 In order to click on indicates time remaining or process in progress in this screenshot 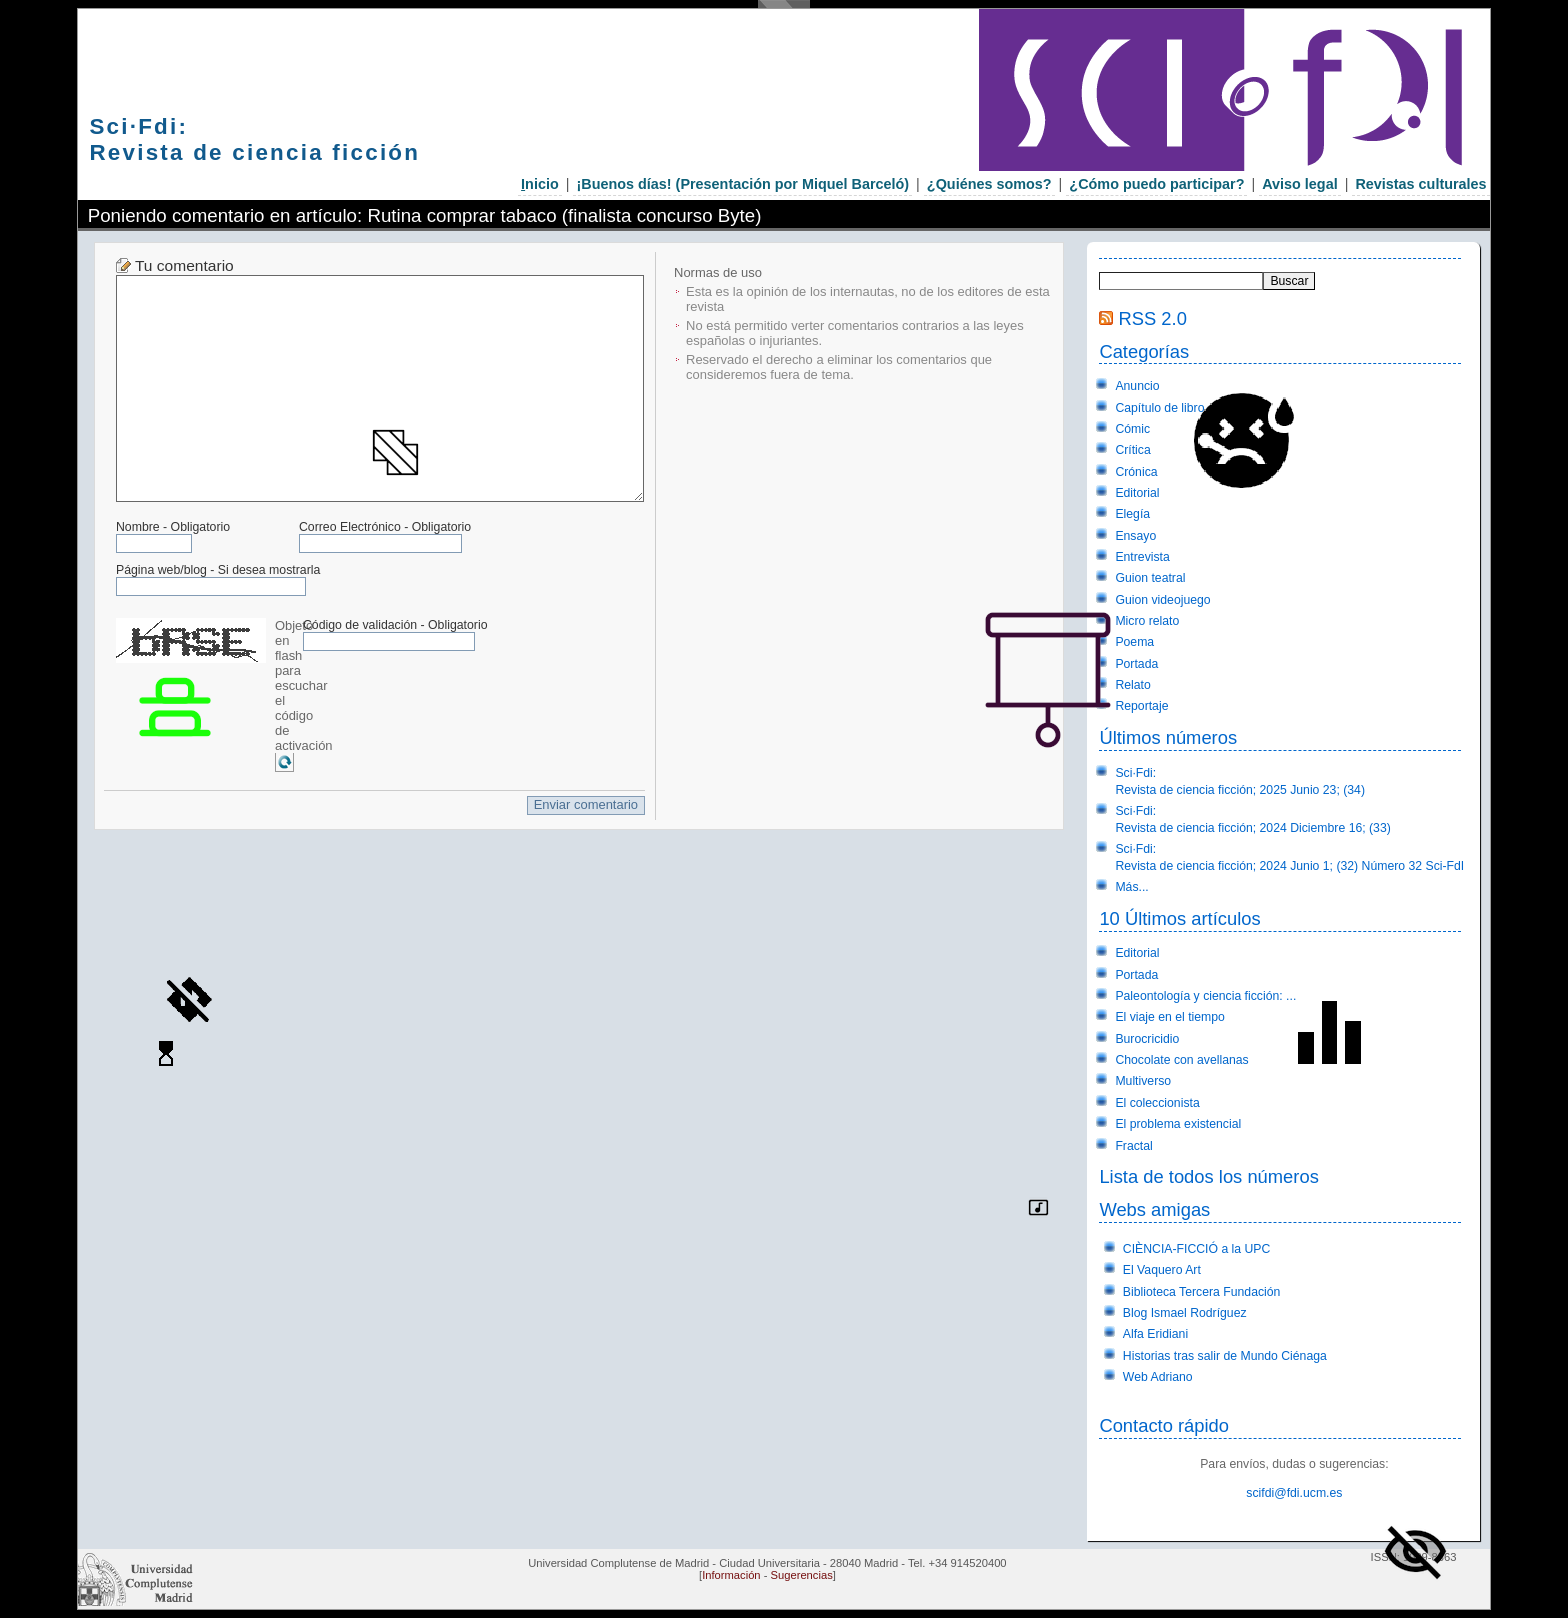, I will do `click(166, 1054)`.